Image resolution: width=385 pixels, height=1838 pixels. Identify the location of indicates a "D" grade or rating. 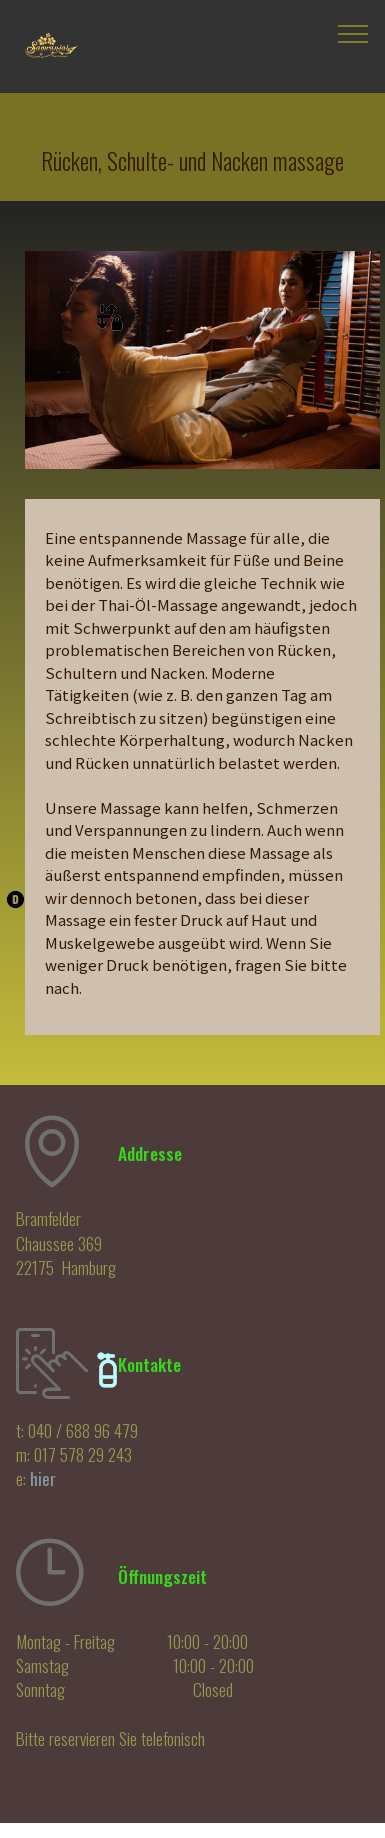
(15, 899).